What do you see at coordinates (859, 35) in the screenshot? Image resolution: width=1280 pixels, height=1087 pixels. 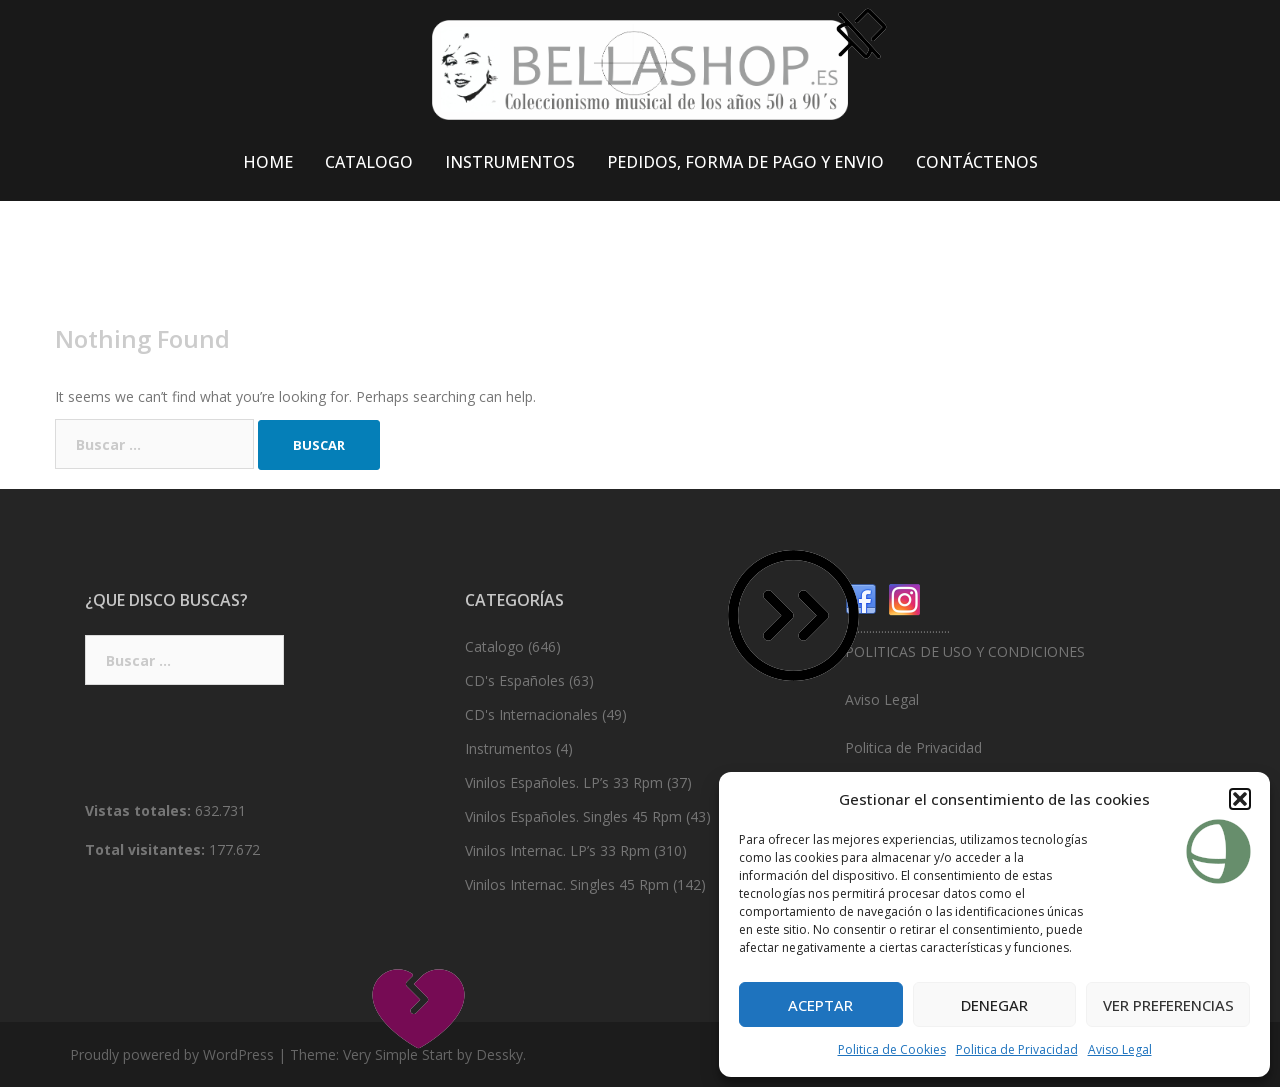 I see `unpin an item from its current position` at bounding box center [859, 35].